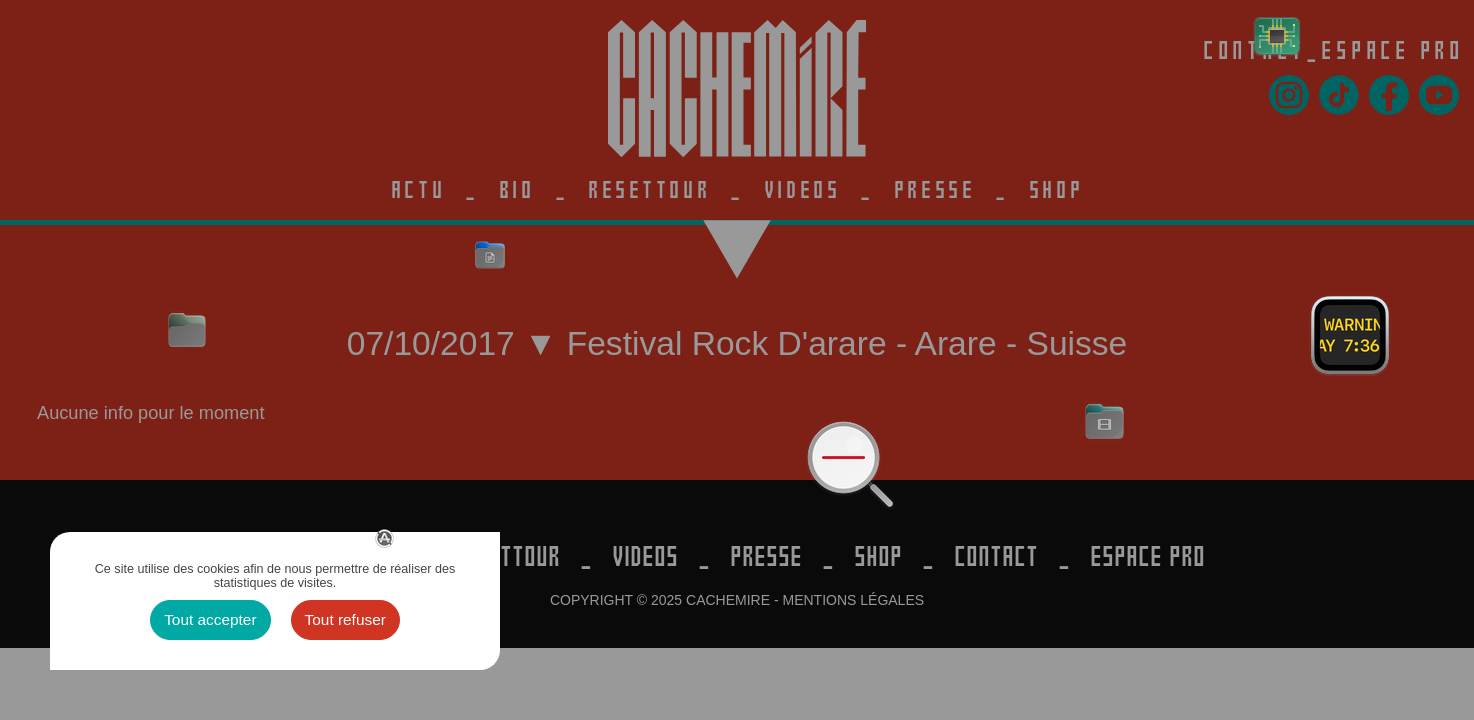 The width and height of the screenshot is (1474, 720). What do you see at coordinates (1277, 36) in the screenshot?
I see `open cpu-x system information app` at bounding box center [1277, 36].